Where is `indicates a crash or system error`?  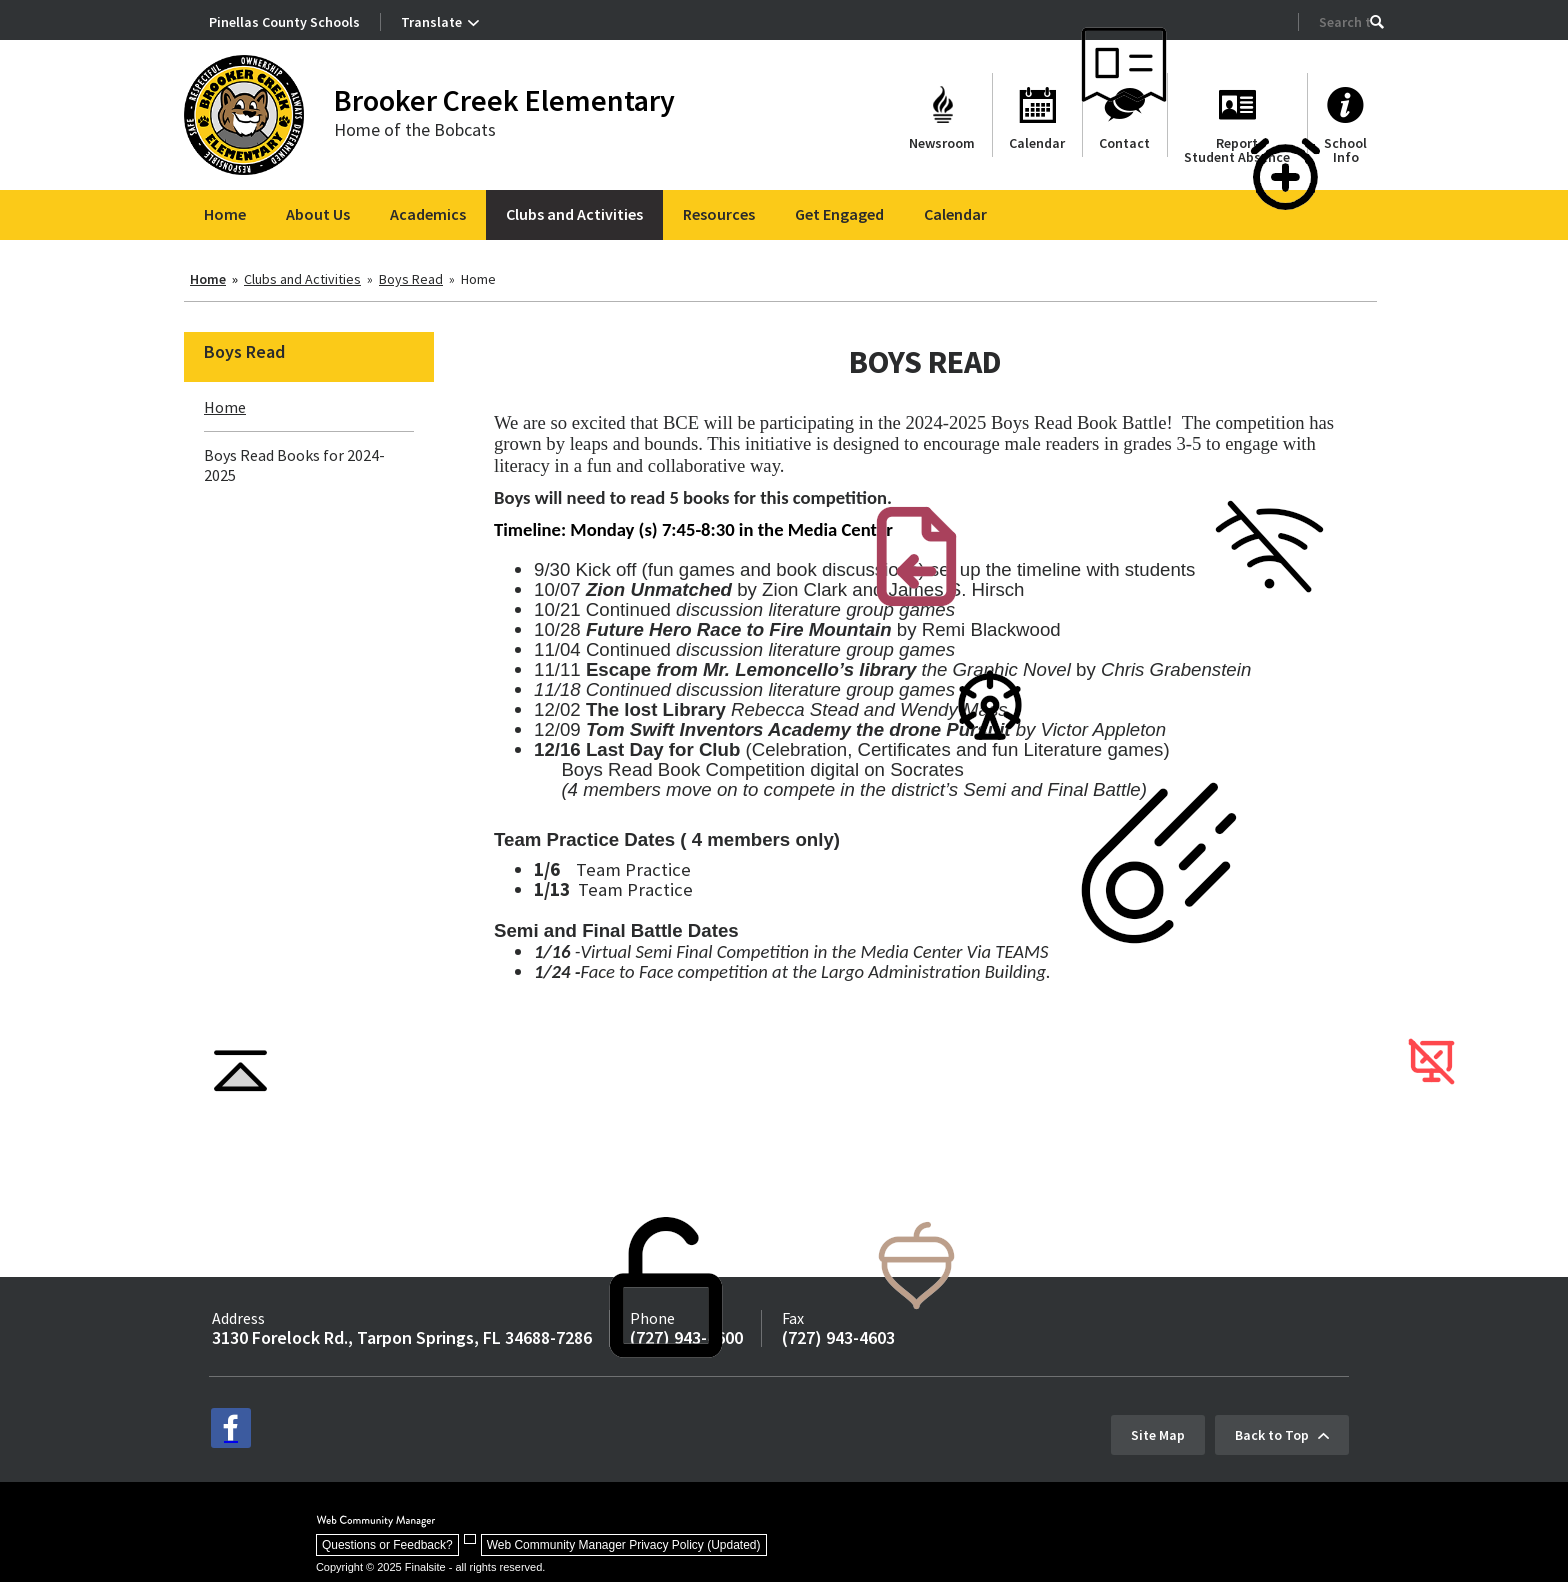 indicates a crash or system error is located at coordinates (1159, 866).